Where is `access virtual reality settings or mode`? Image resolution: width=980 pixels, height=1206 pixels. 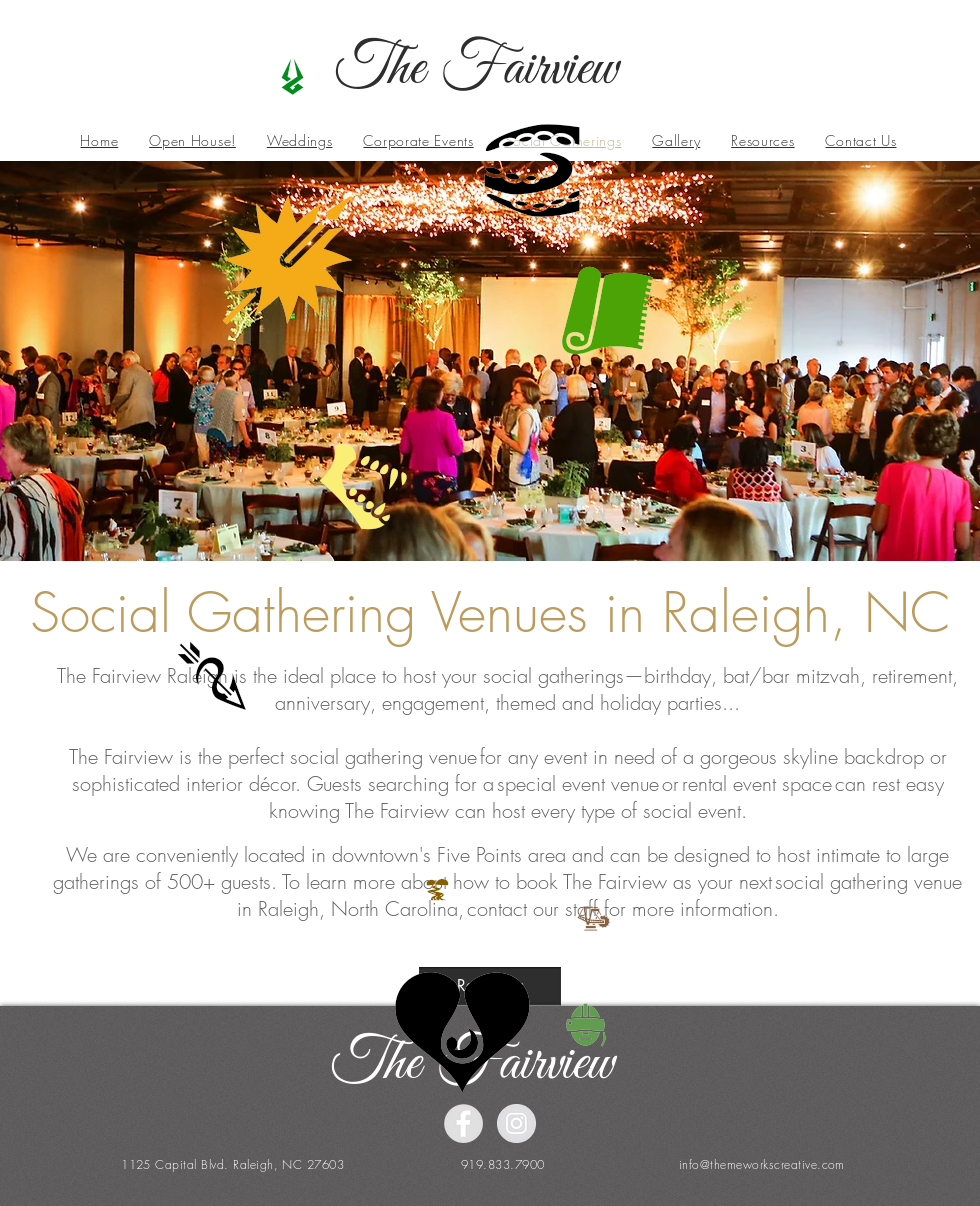 access virtual reality settings or mode is located at coordinates (585, 1024).